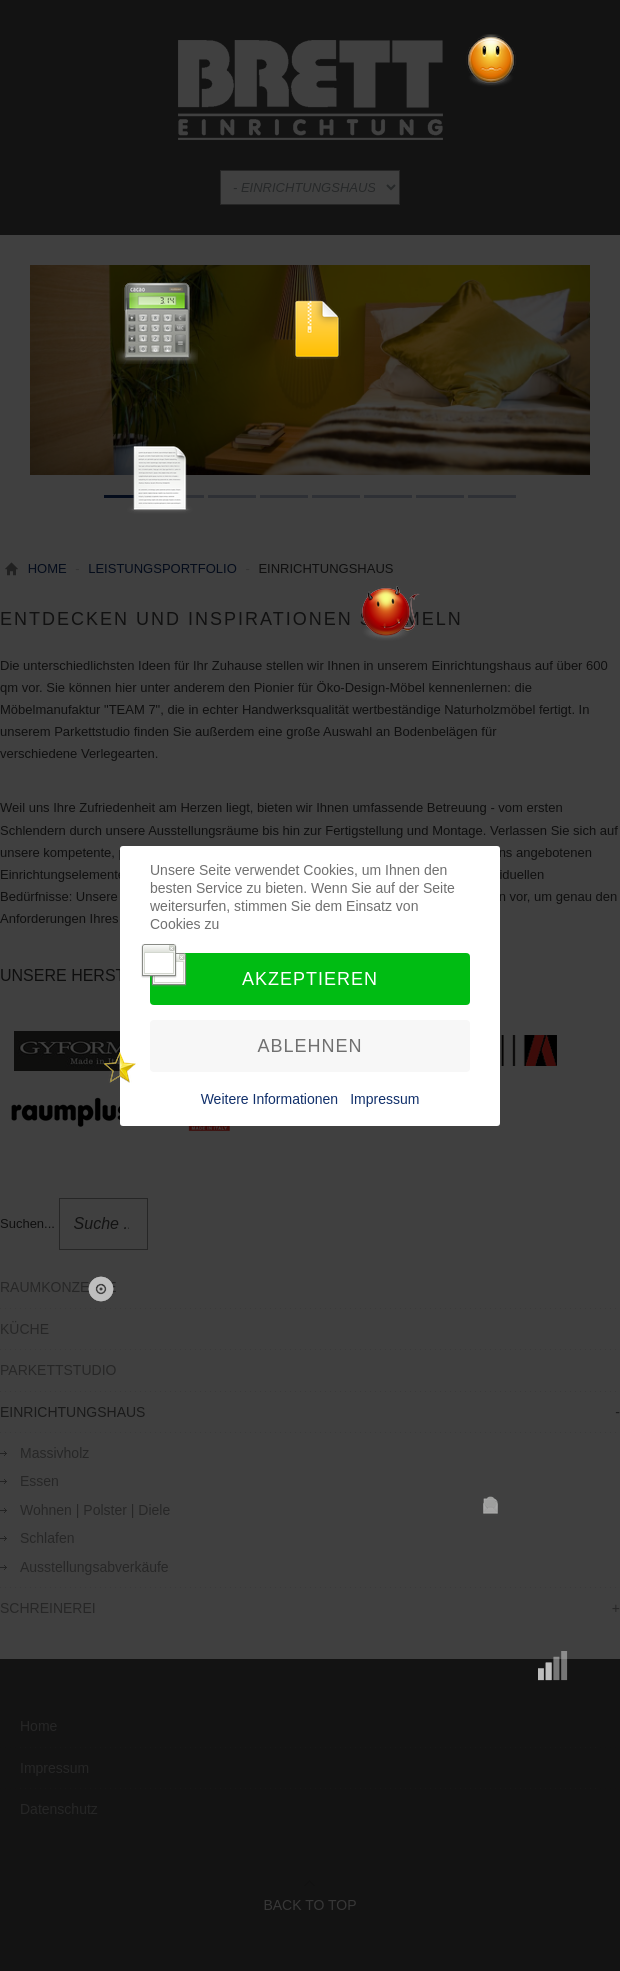 The height and width of the screenshot is (1971, 620). I want to click on indicates a warning or concern status, so click(491, 60).